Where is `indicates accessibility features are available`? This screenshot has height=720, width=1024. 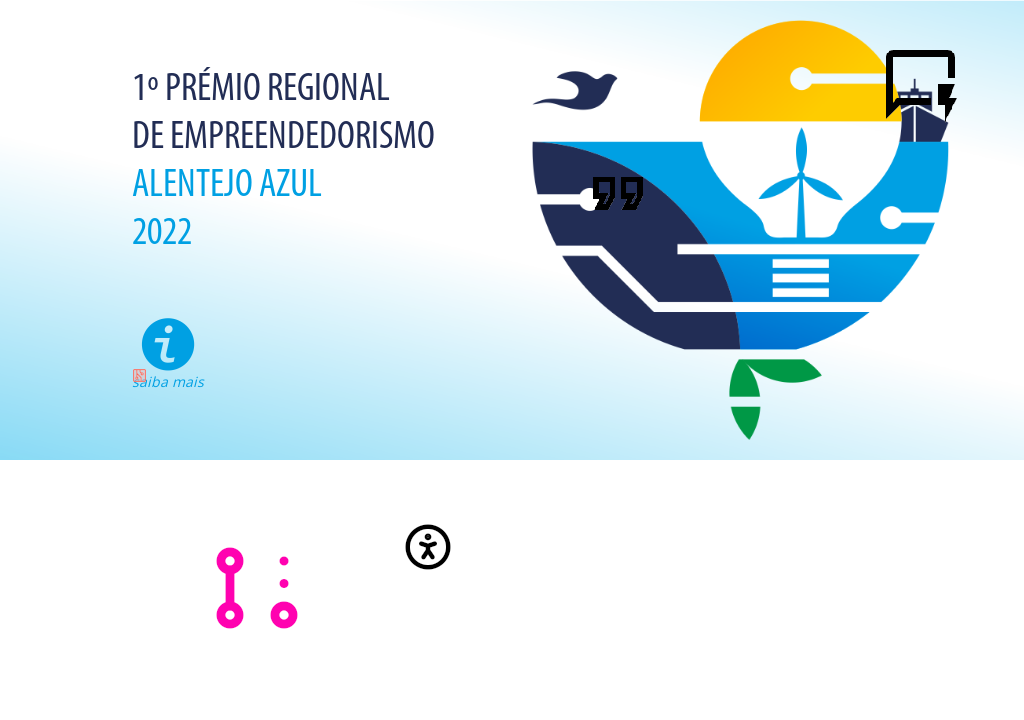 indicates accessibility features are available is located at coordinates (428, 547).